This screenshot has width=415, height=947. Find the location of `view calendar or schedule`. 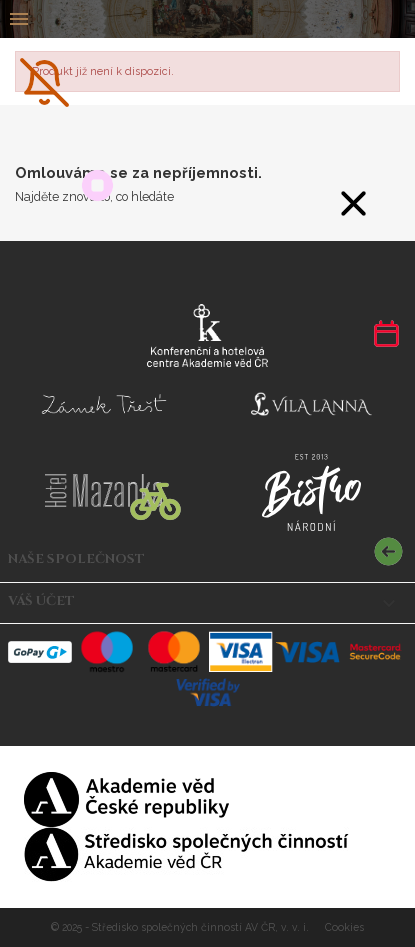

view calendar or schedule is located at coordinates (386, 334).